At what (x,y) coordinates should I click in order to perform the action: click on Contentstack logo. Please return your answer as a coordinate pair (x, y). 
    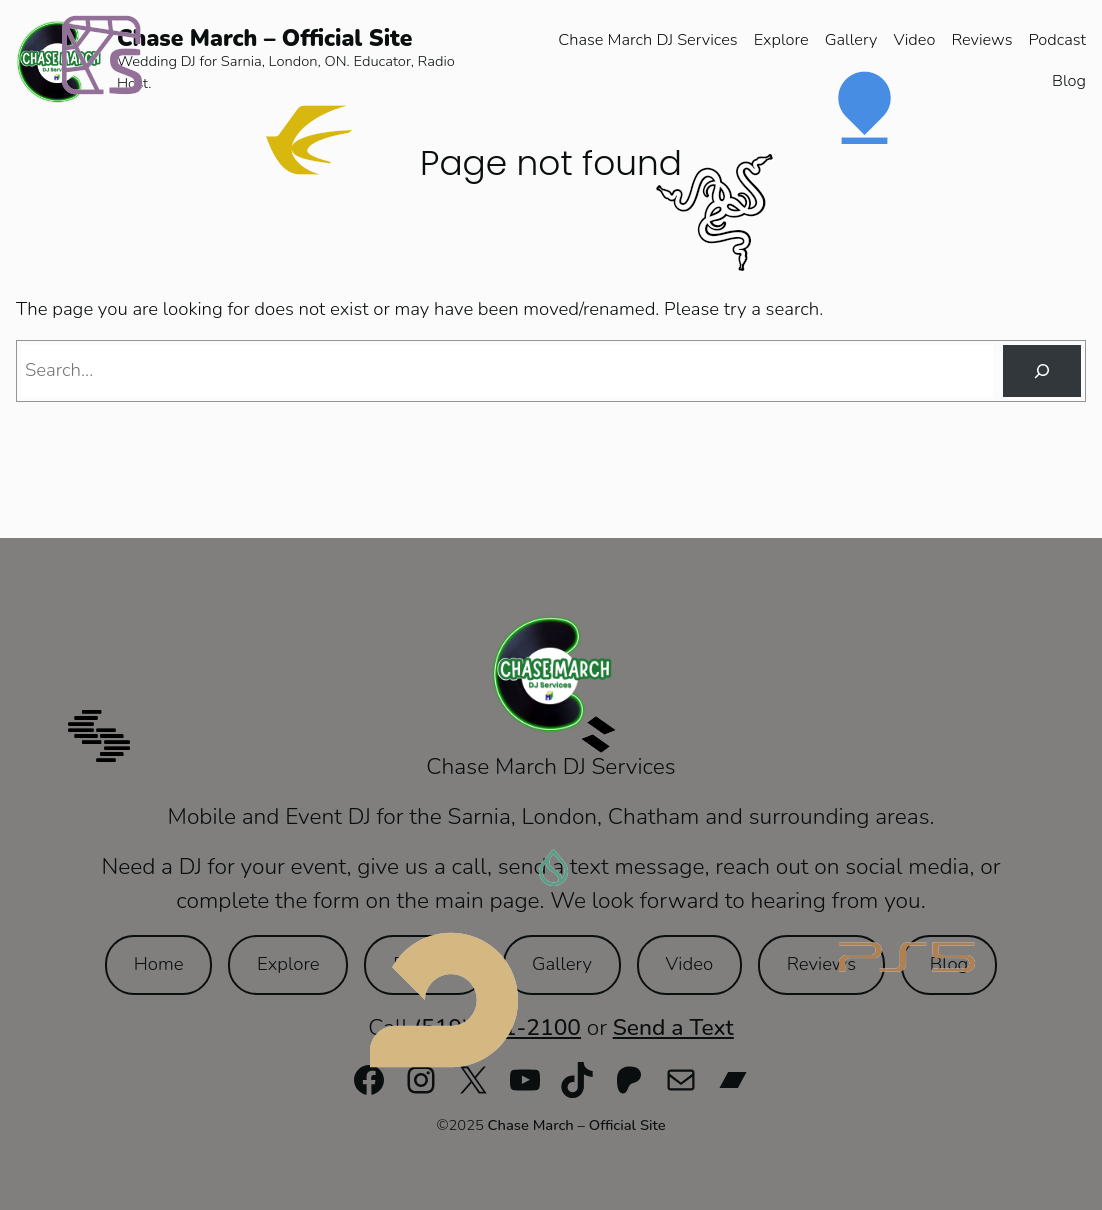
    Looking at the image, I should click on (99, 736).